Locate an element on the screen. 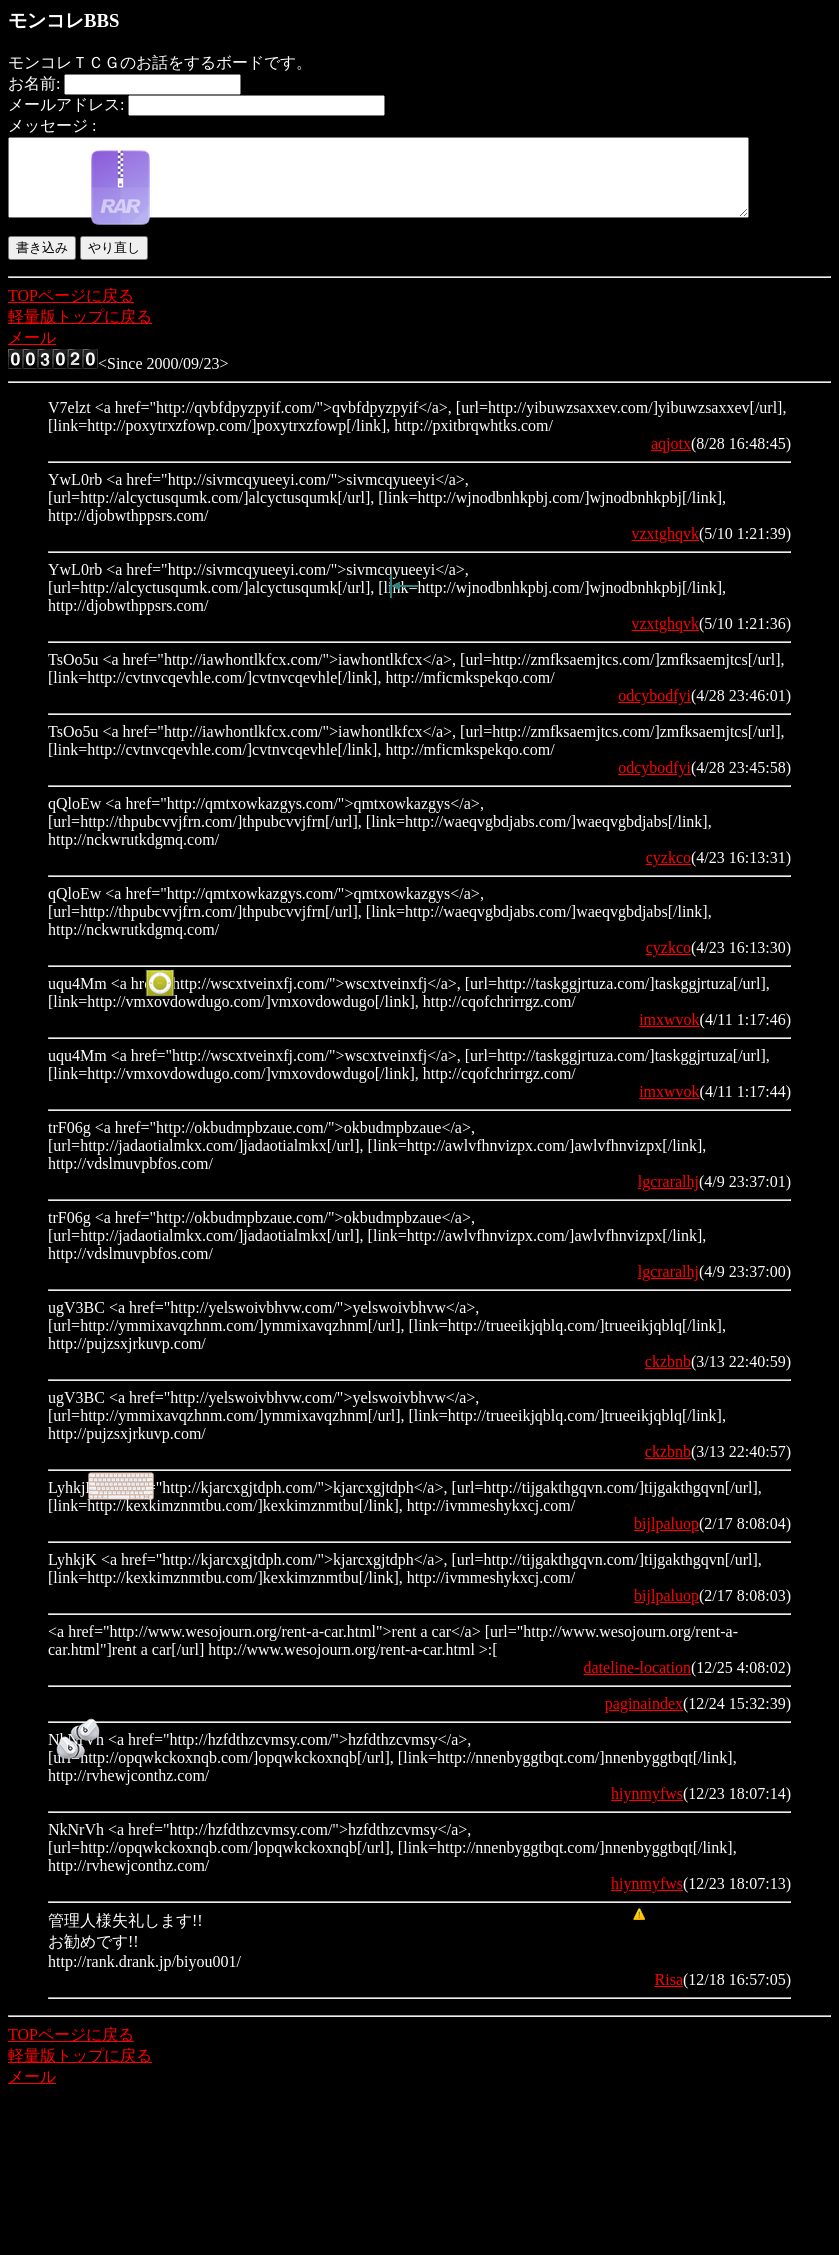 This screenshot has height=2255, width=839. connect beats wireless earbuds via bluetooth is located at coordinates (78, 1739).